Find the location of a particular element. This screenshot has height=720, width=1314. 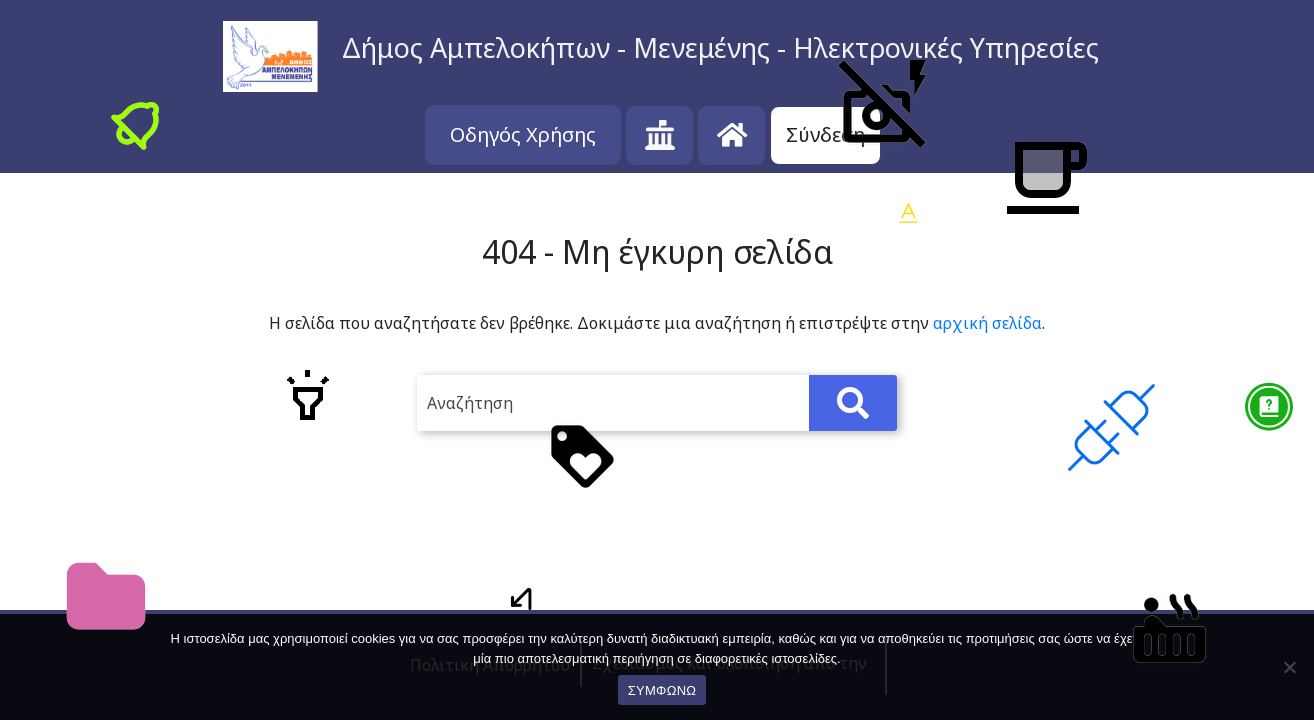

find nearby coffee shops or cafes is located at coordinates (1047, 178).